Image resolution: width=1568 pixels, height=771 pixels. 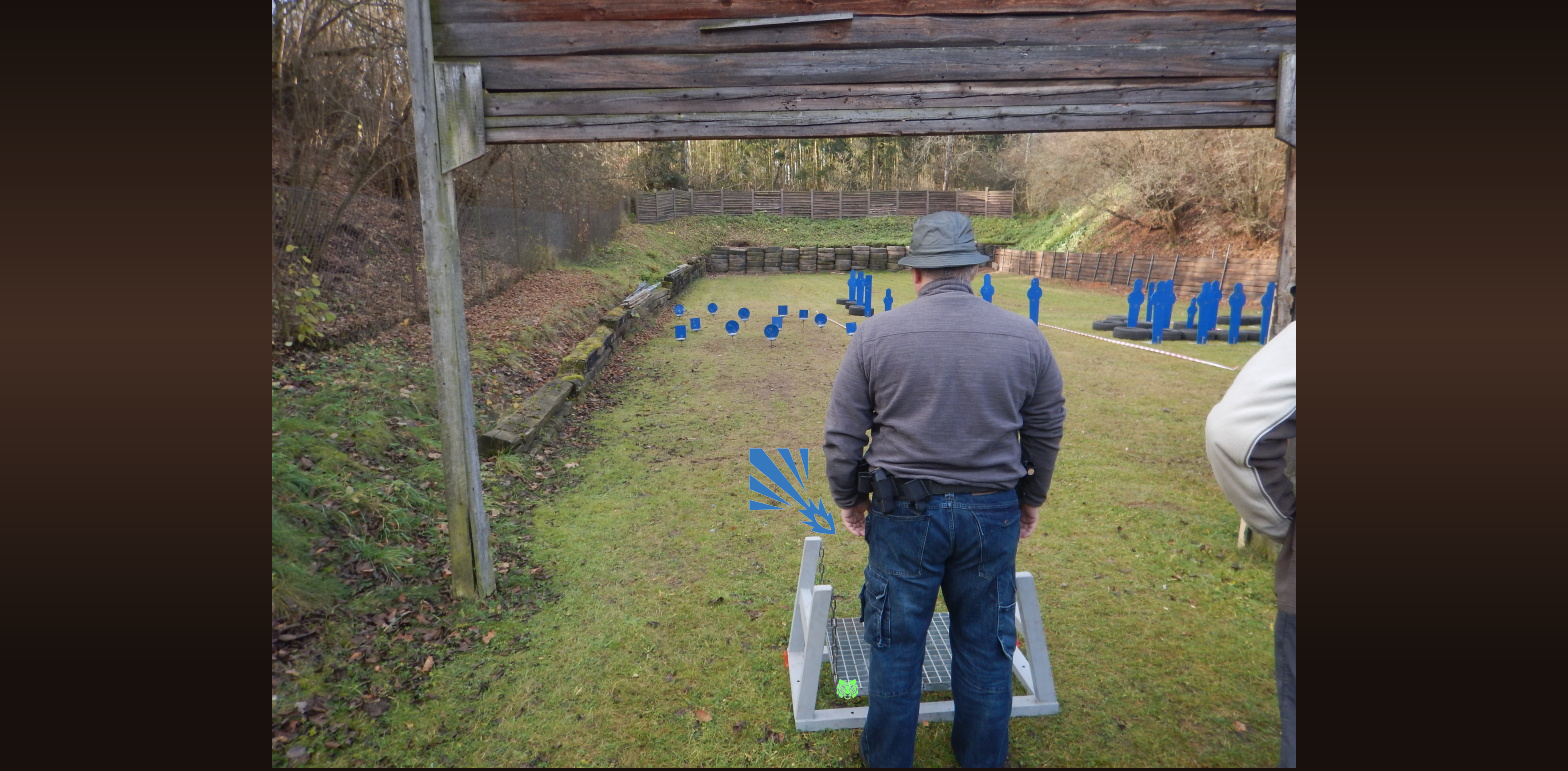 I want to click on select tiger character or avatar, so click(x=847, y=689).